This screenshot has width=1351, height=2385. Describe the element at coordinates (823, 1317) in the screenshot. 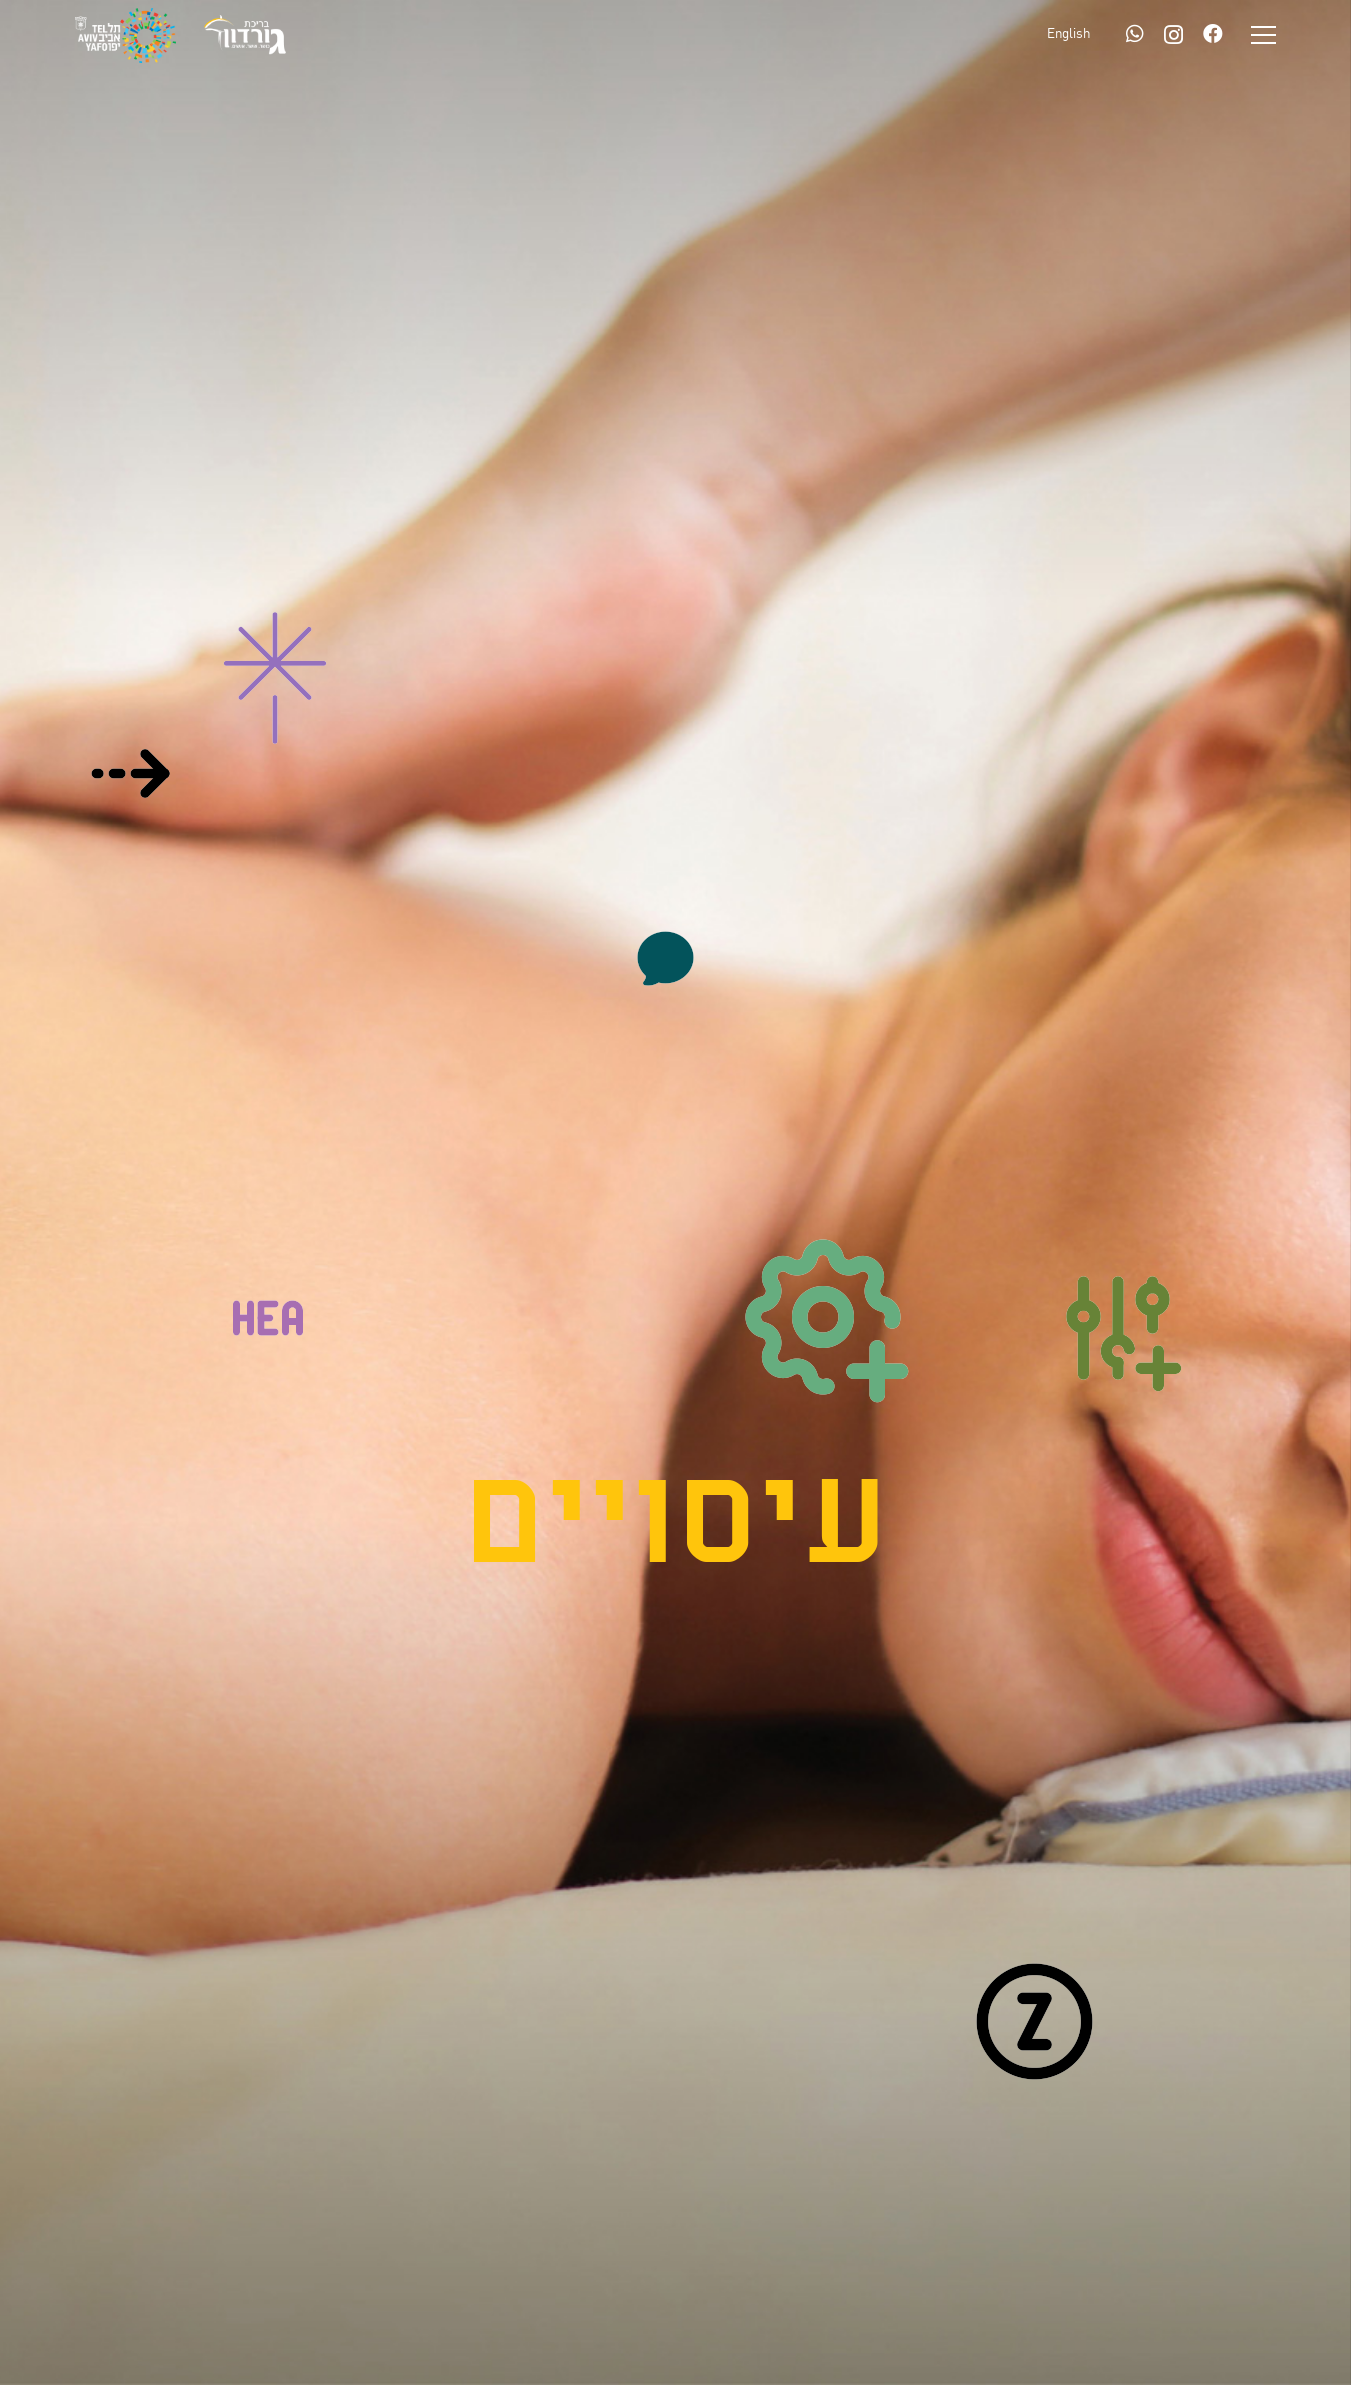

I see `add new settings or preferences` at that location.